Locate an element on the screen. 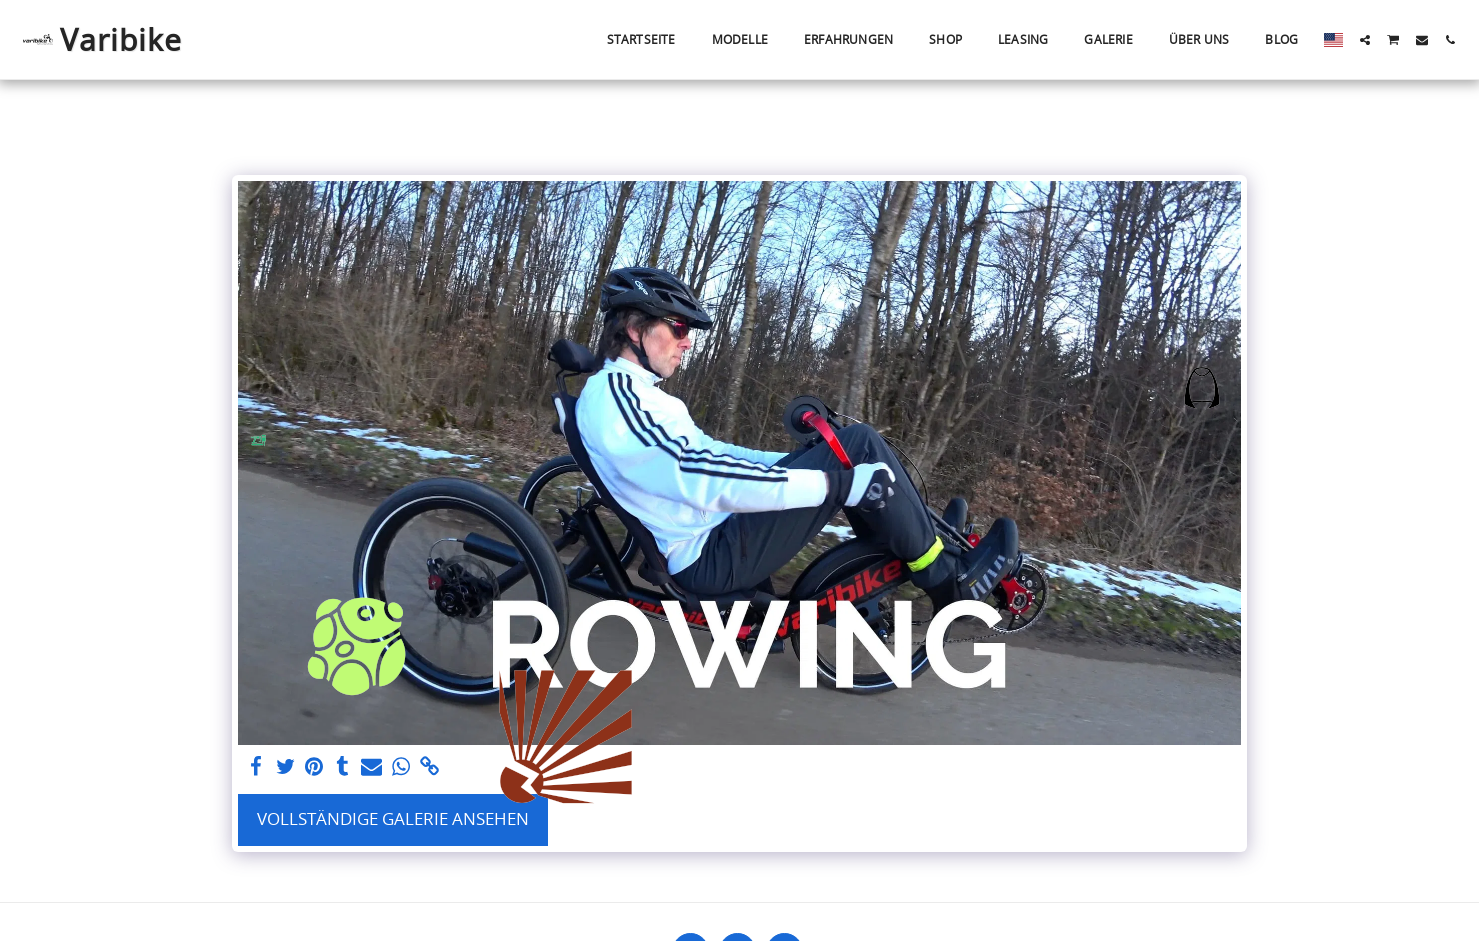  equip a cloak or cape item is located at coordinates (1202, 388).